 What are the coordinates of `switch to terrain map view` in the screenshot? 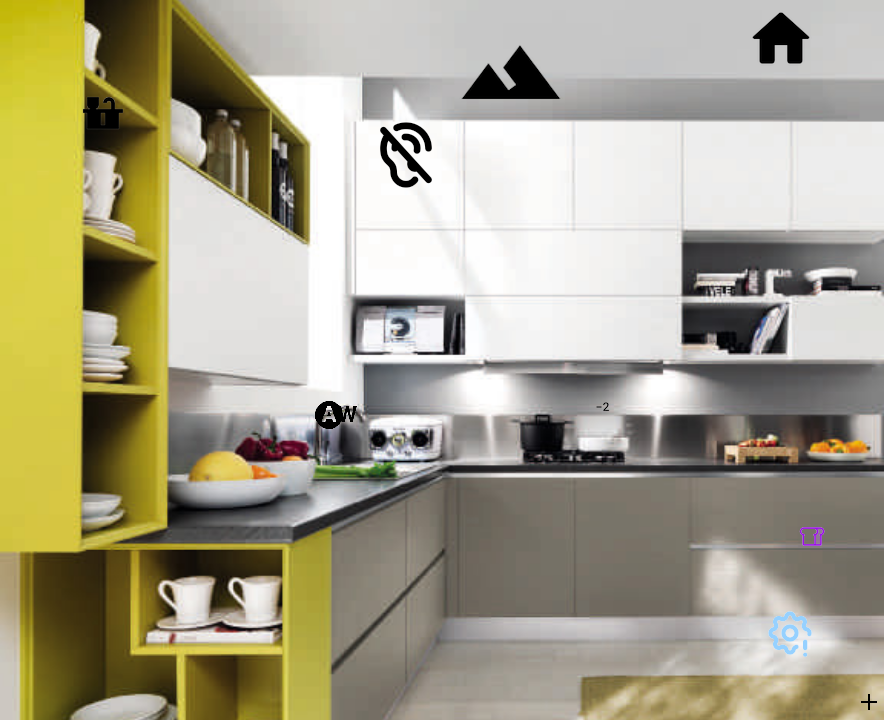 It's located at (511, 72).